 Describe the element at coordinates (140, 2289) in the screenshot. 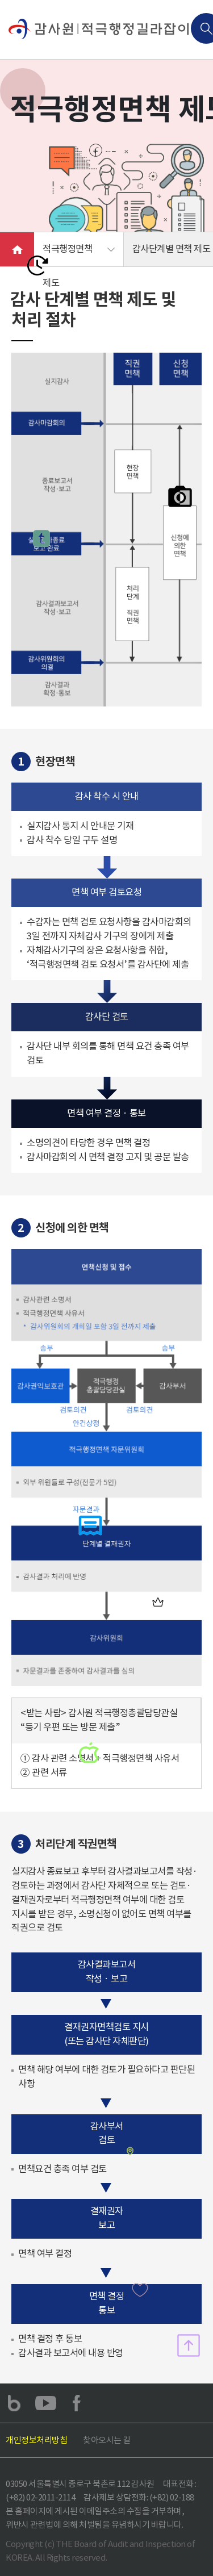

I see `add to favorites` at that location.